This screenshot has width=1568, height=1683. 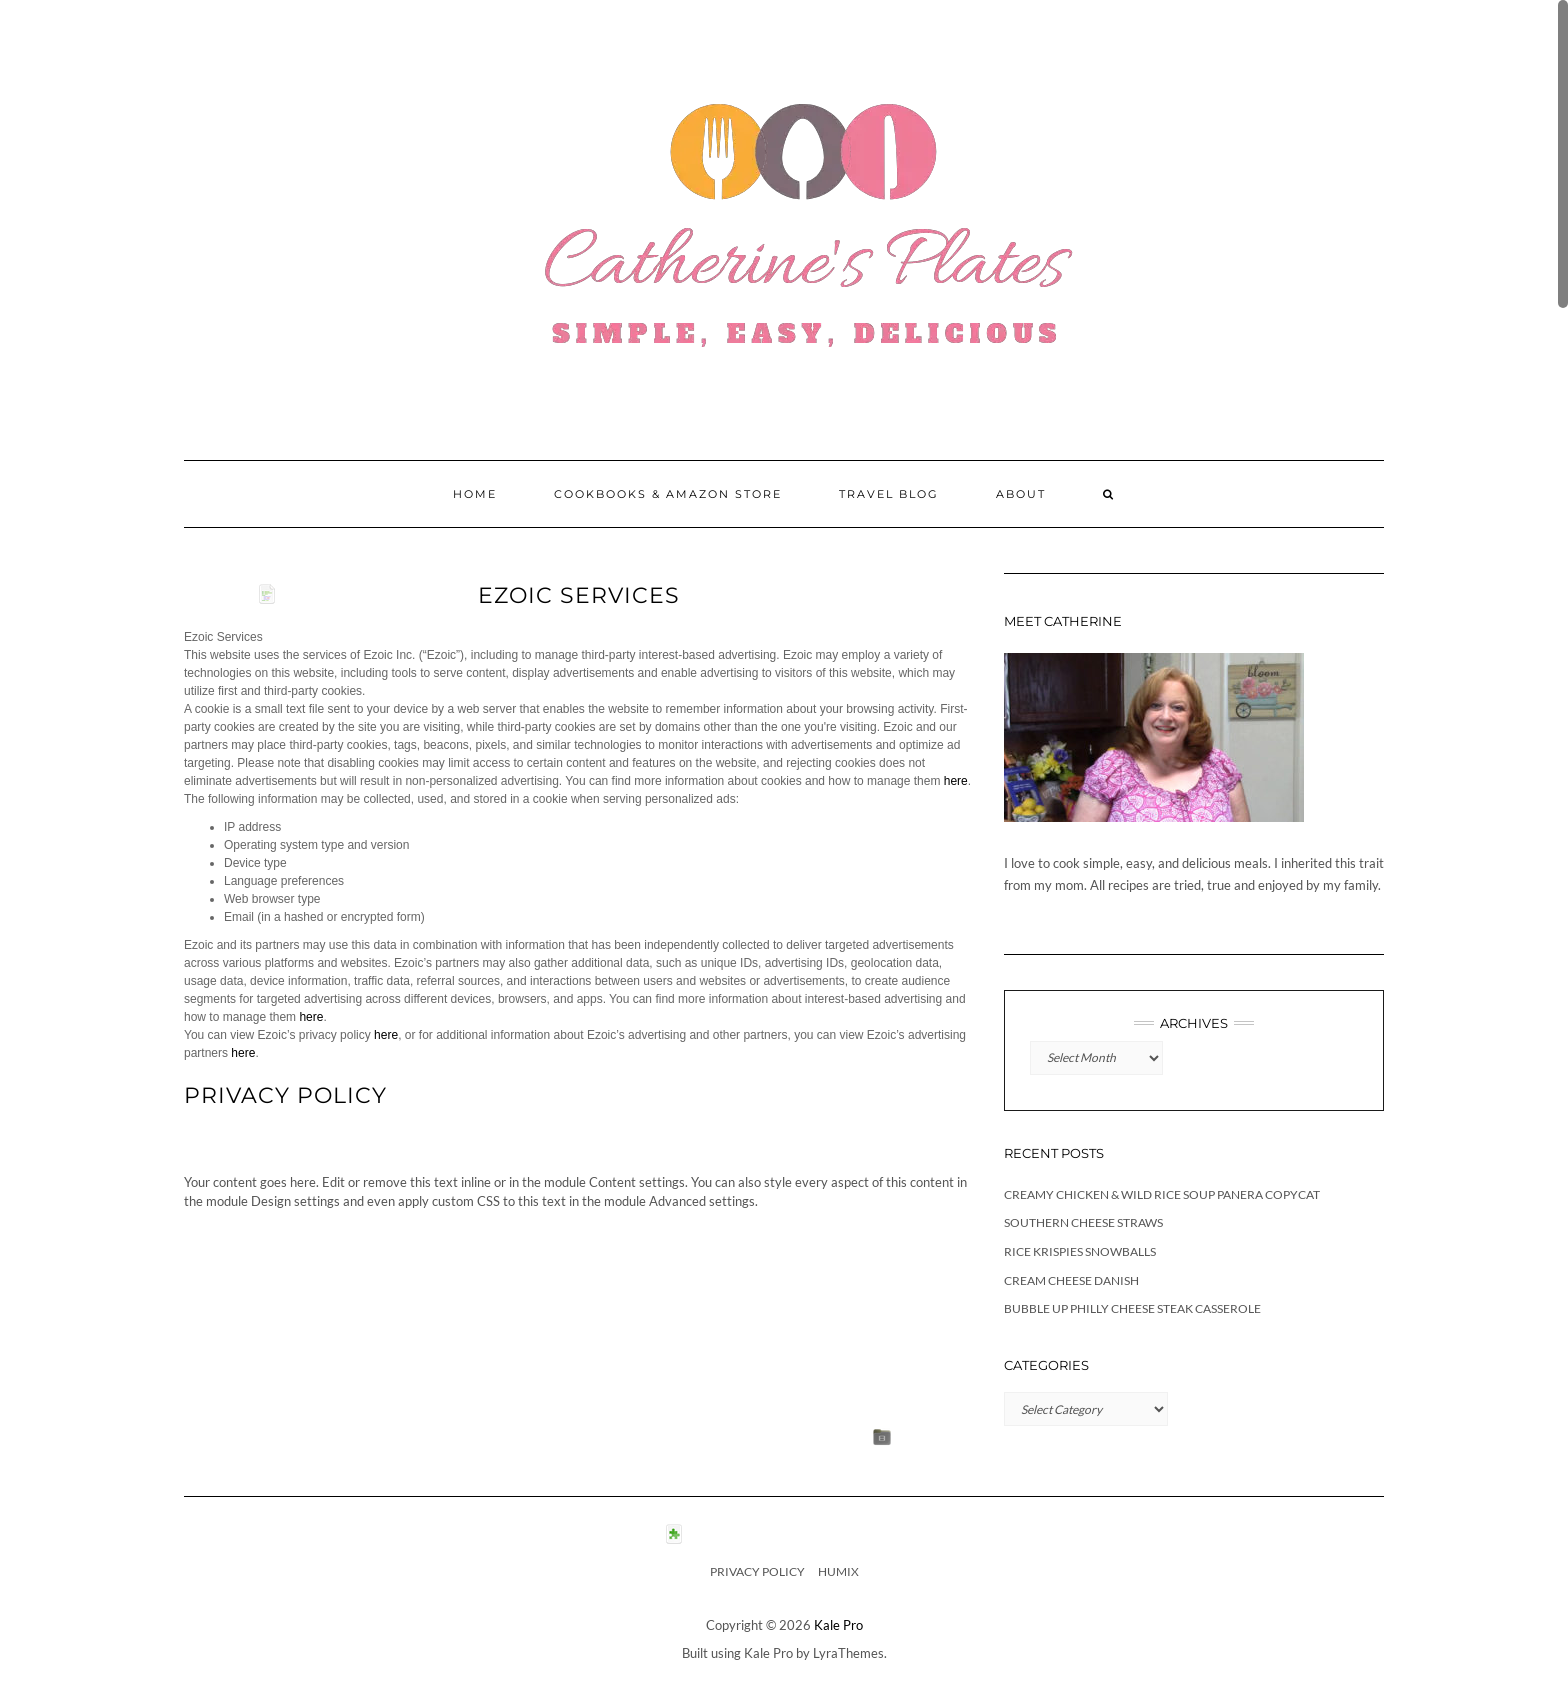 What do you see at coordinates (267, 594) in the screenshot?
I see `indicates a COBOL source code file` at bounding box center [267, 594].